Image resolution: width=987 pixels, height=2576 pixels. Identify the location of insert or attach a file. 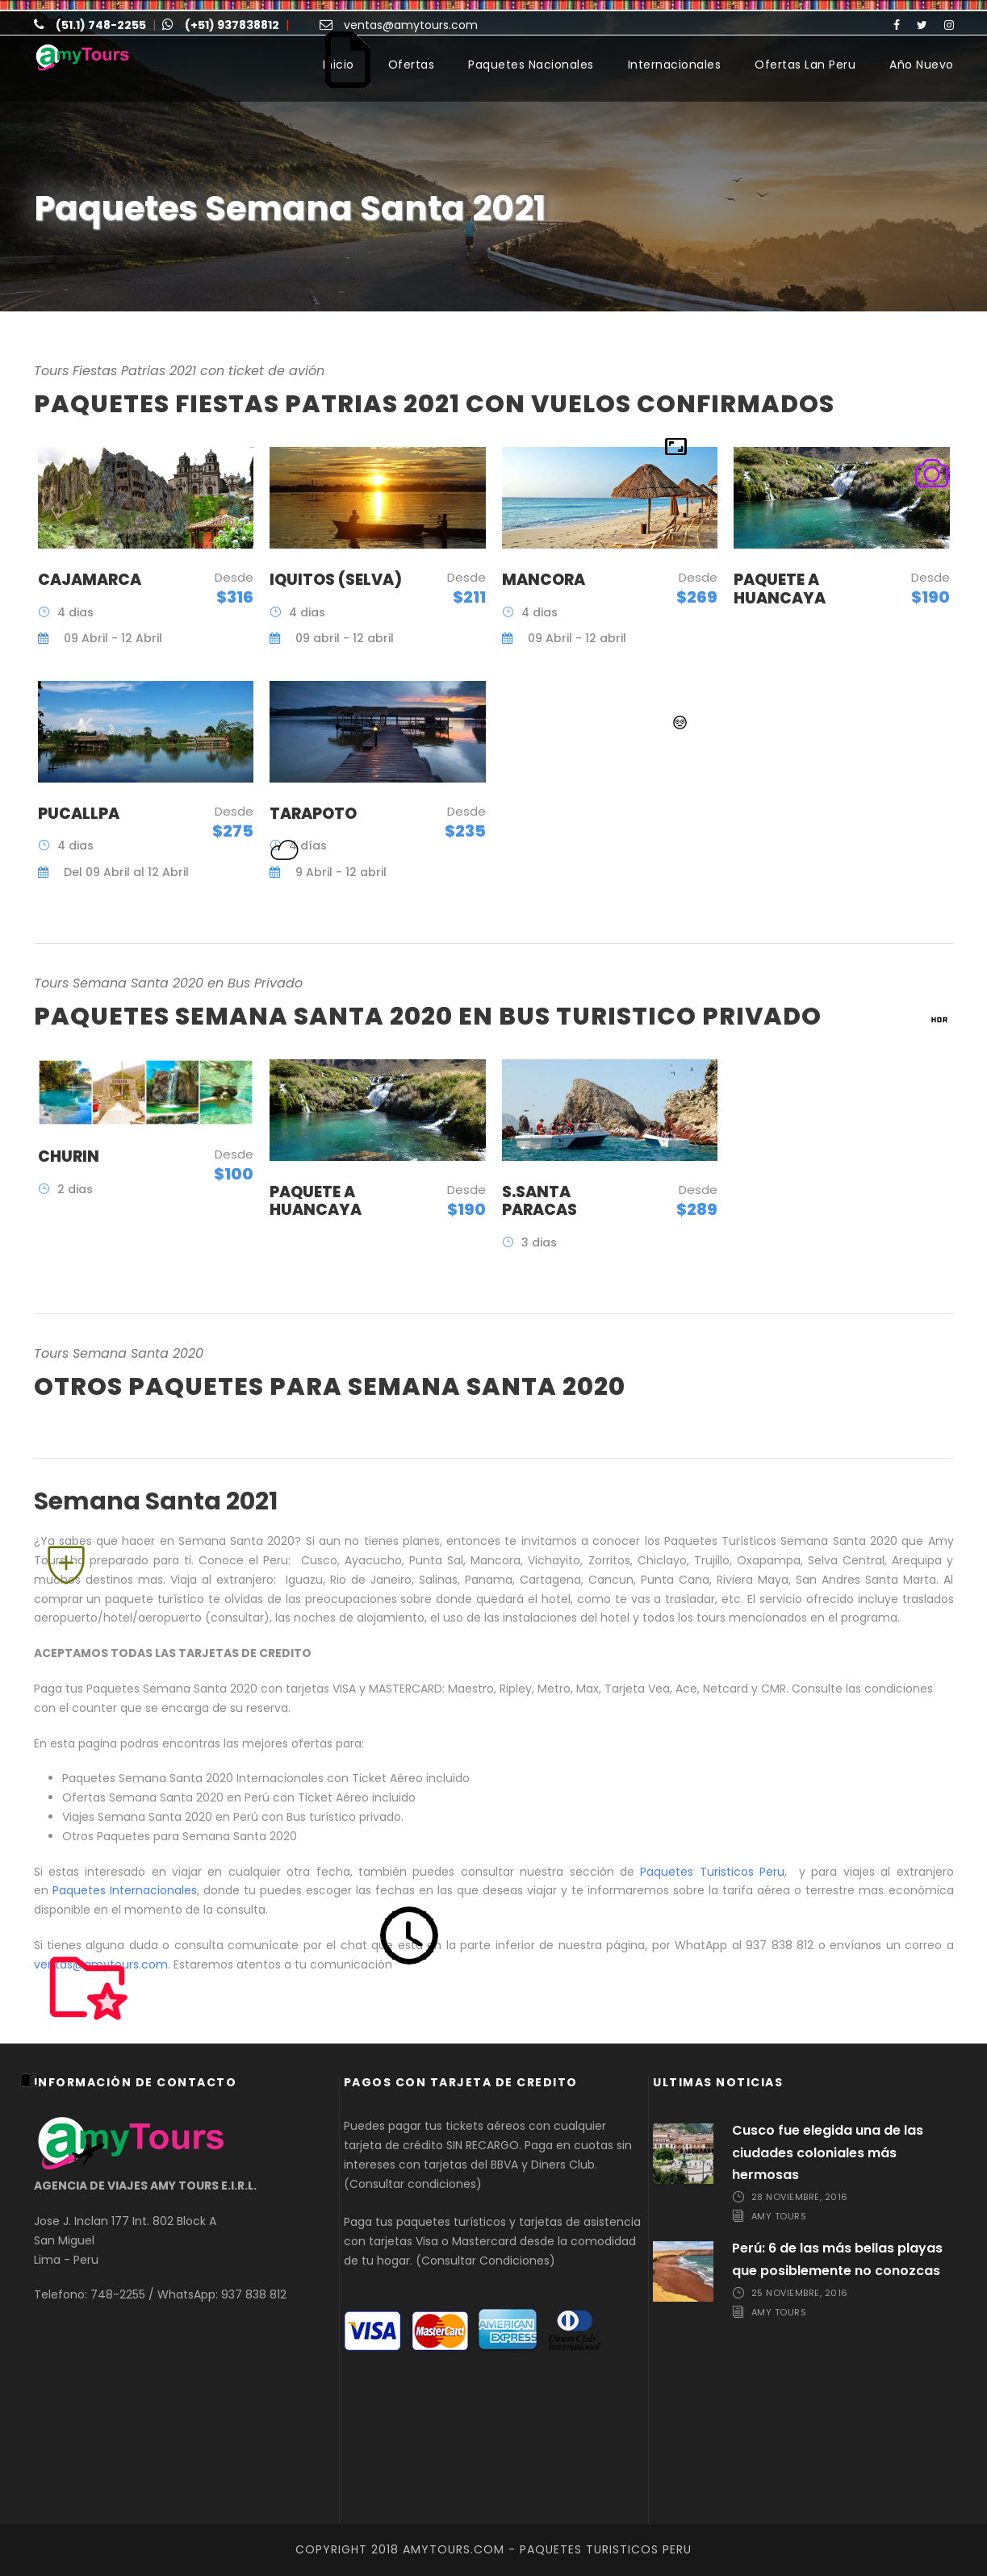
(348, 60).